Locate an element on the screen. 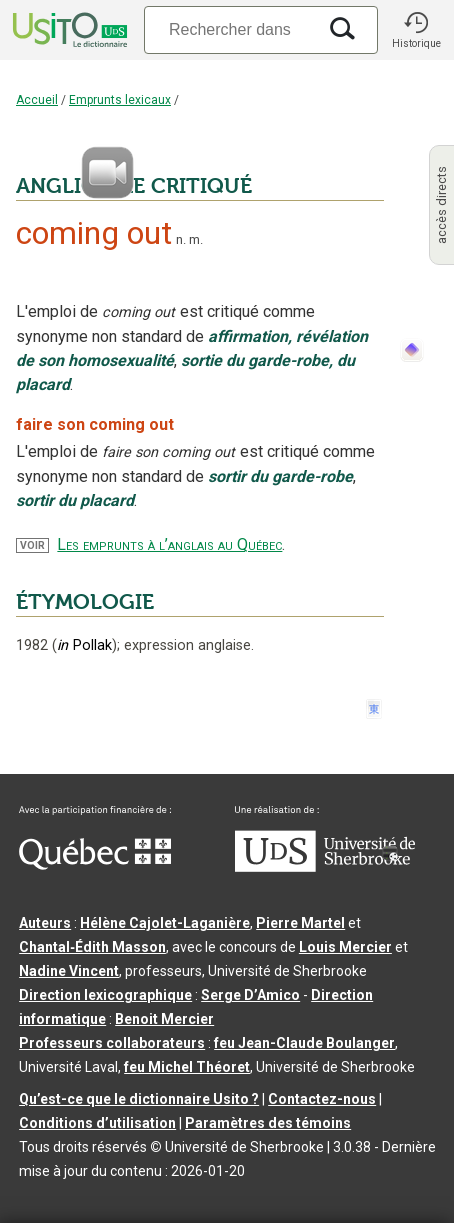 This screenshot has height=1223, width=454. open proton pass password manager is located at coordinates (412, 350).